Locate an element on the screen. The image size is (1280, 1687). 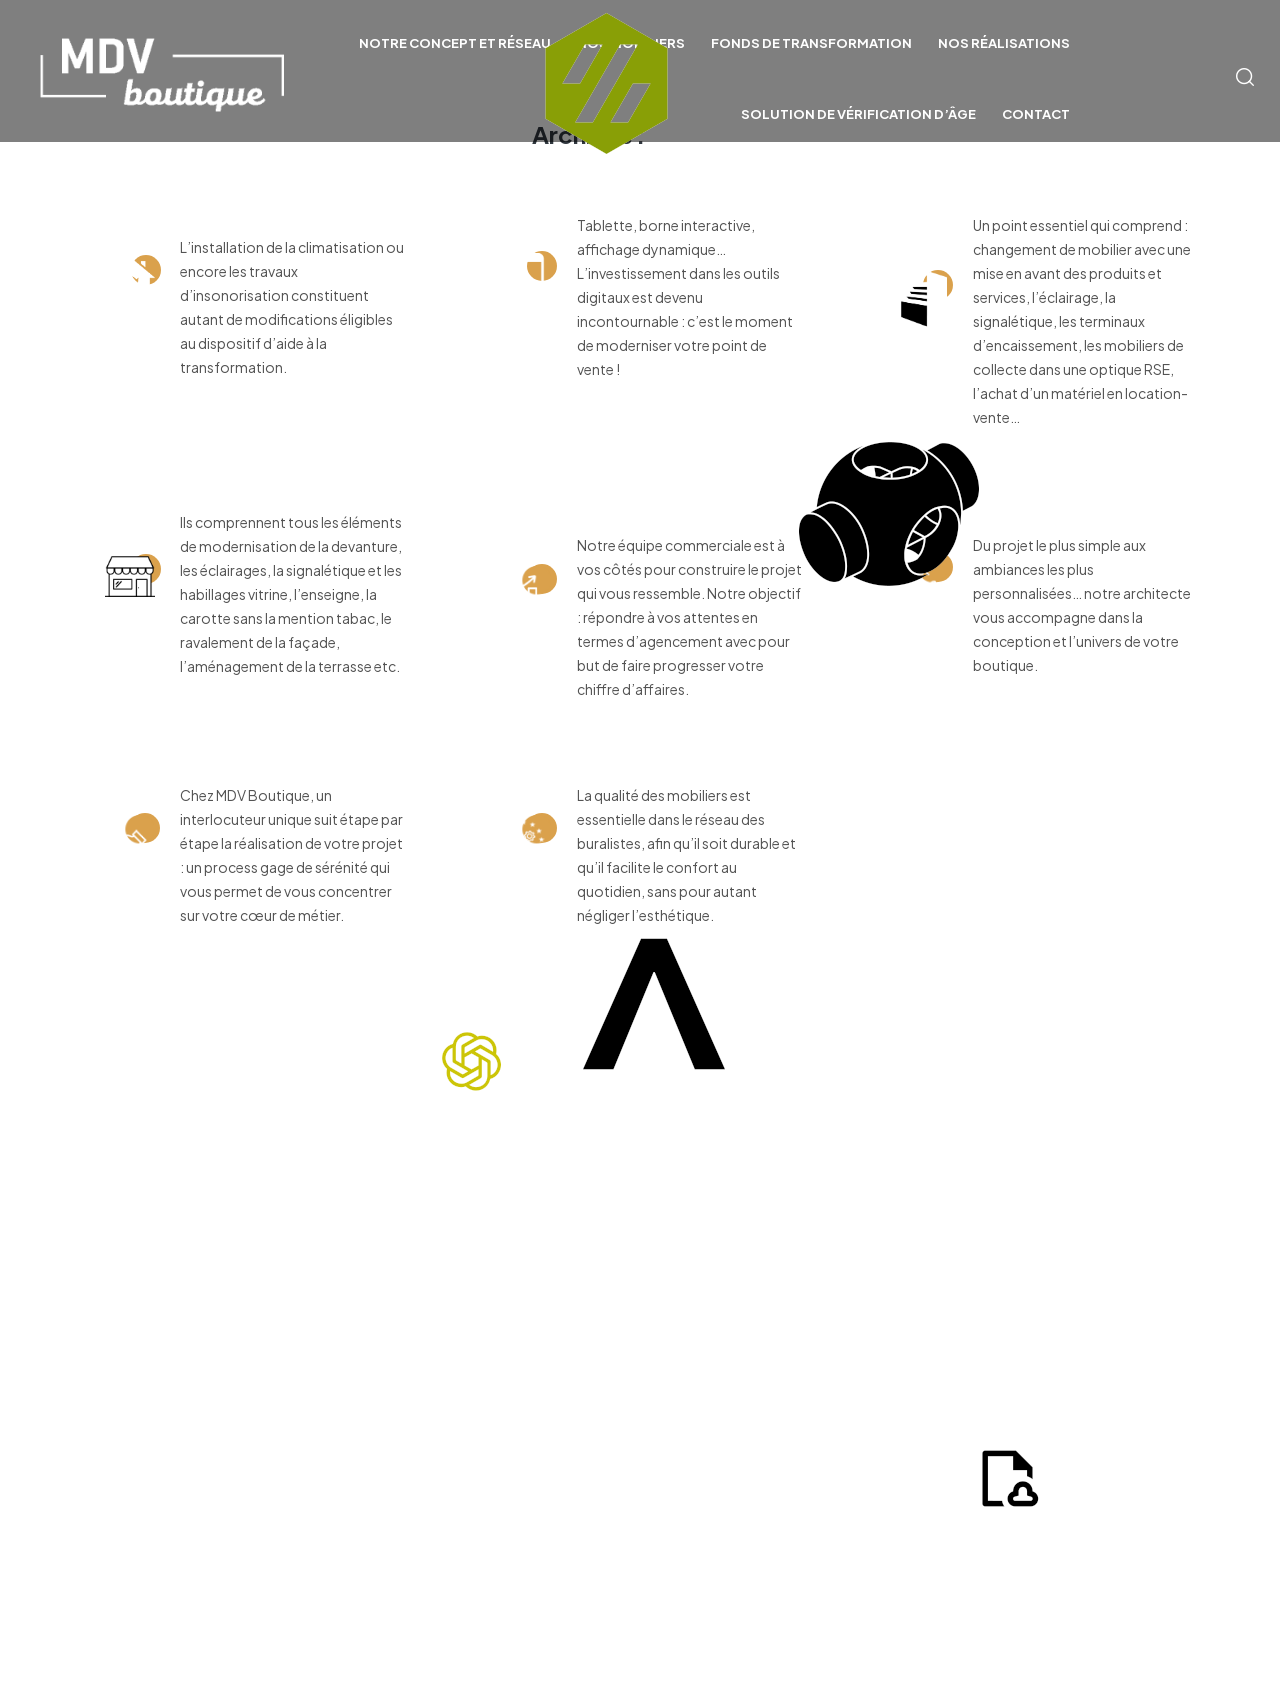
OpenAI logo is located at coordinates (471, 1061).